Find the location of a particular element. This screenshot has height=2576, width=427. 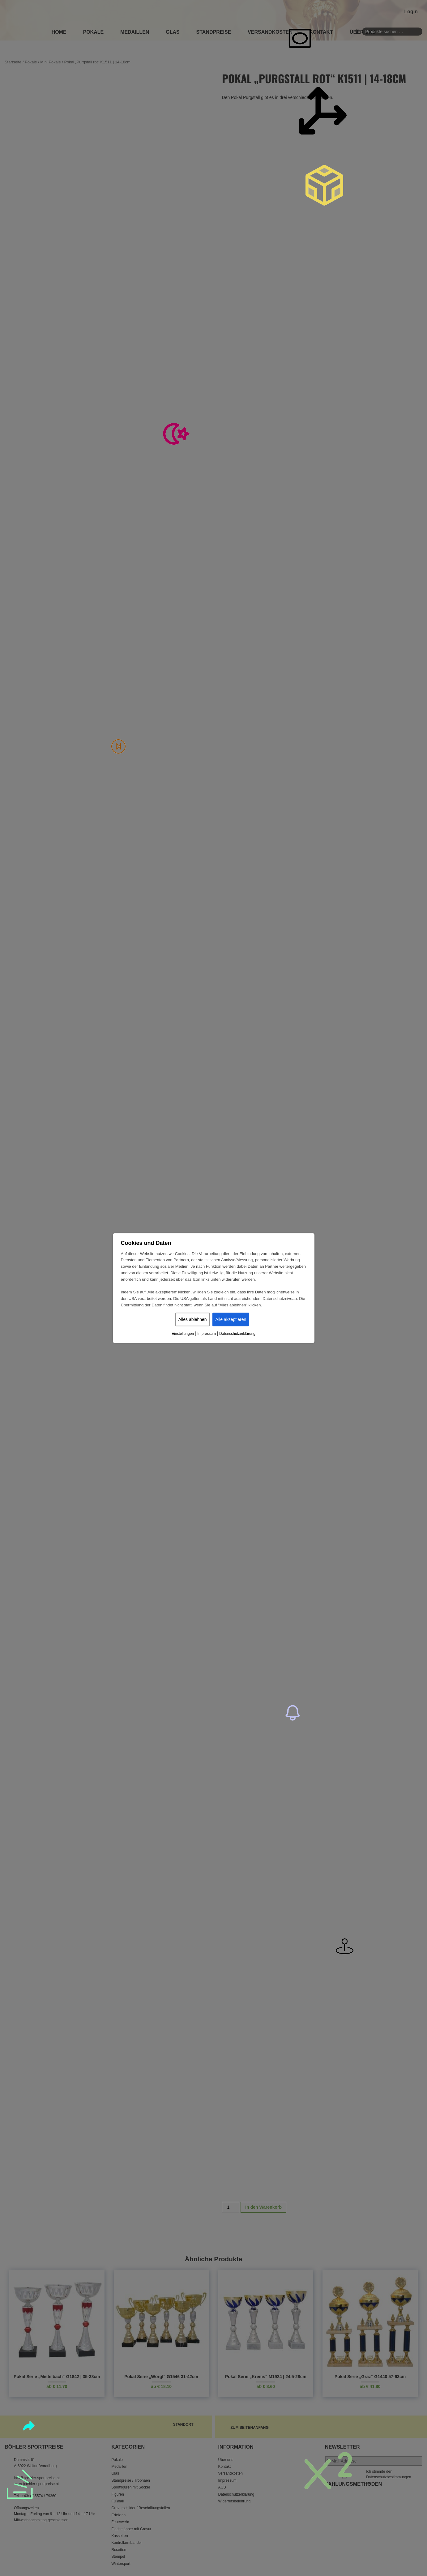

visit stack overflow for developer help is located at coordinates (20, 2485).